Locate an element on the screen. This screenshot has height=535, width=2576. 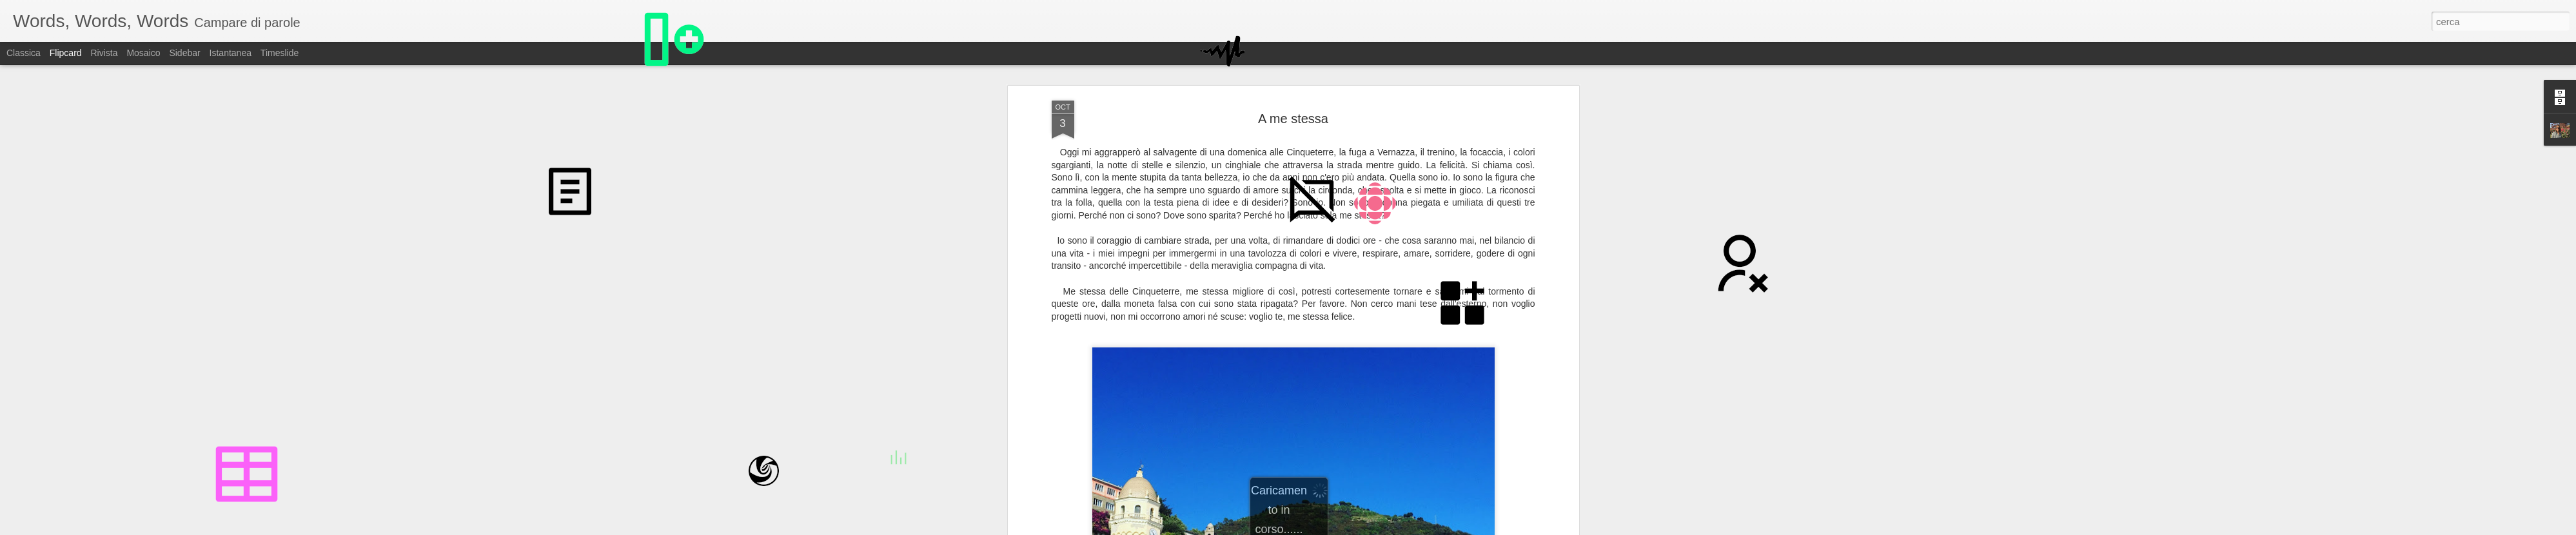
open rhythm music streaming app is located at coordinates (898, 457).